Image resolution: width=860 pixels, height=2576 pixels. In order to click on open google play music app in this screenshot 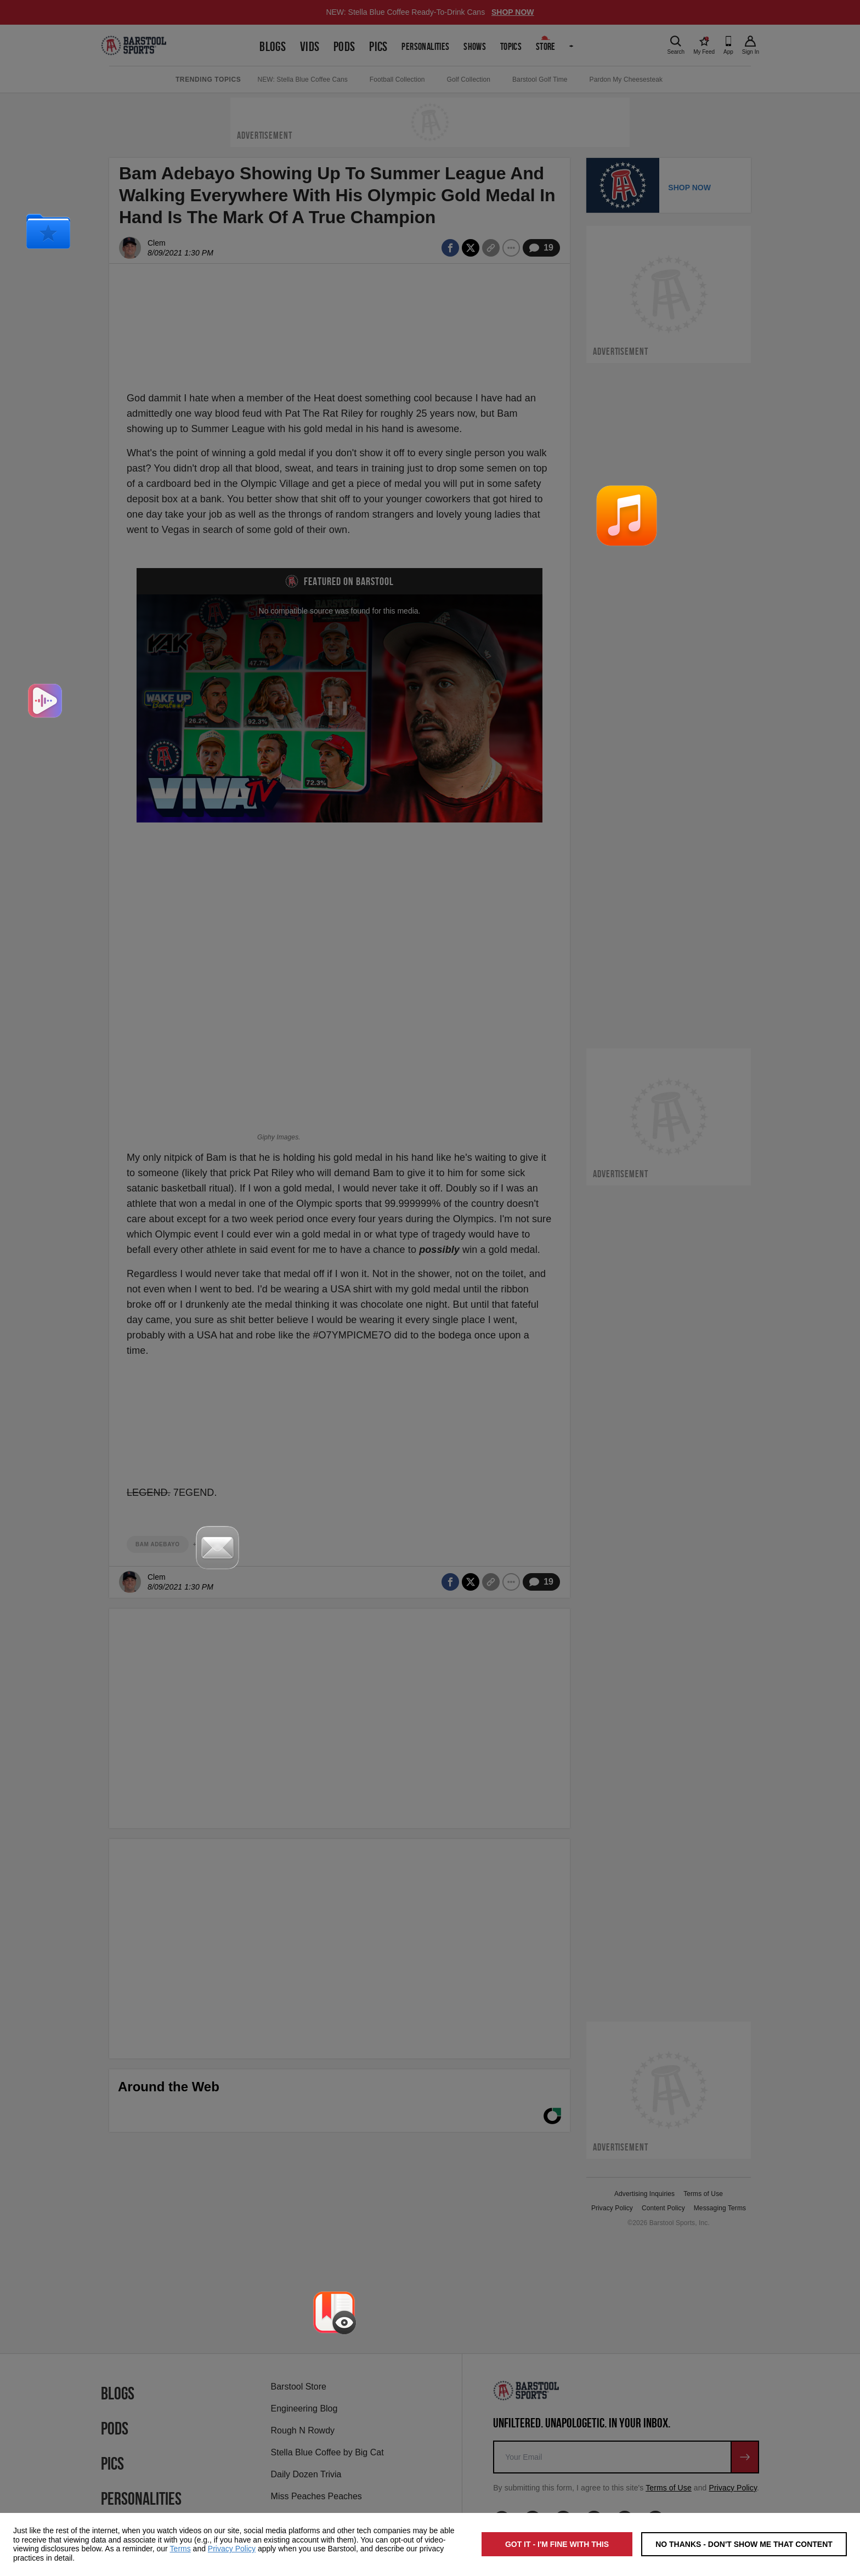, I will do `click(626, 515)`.